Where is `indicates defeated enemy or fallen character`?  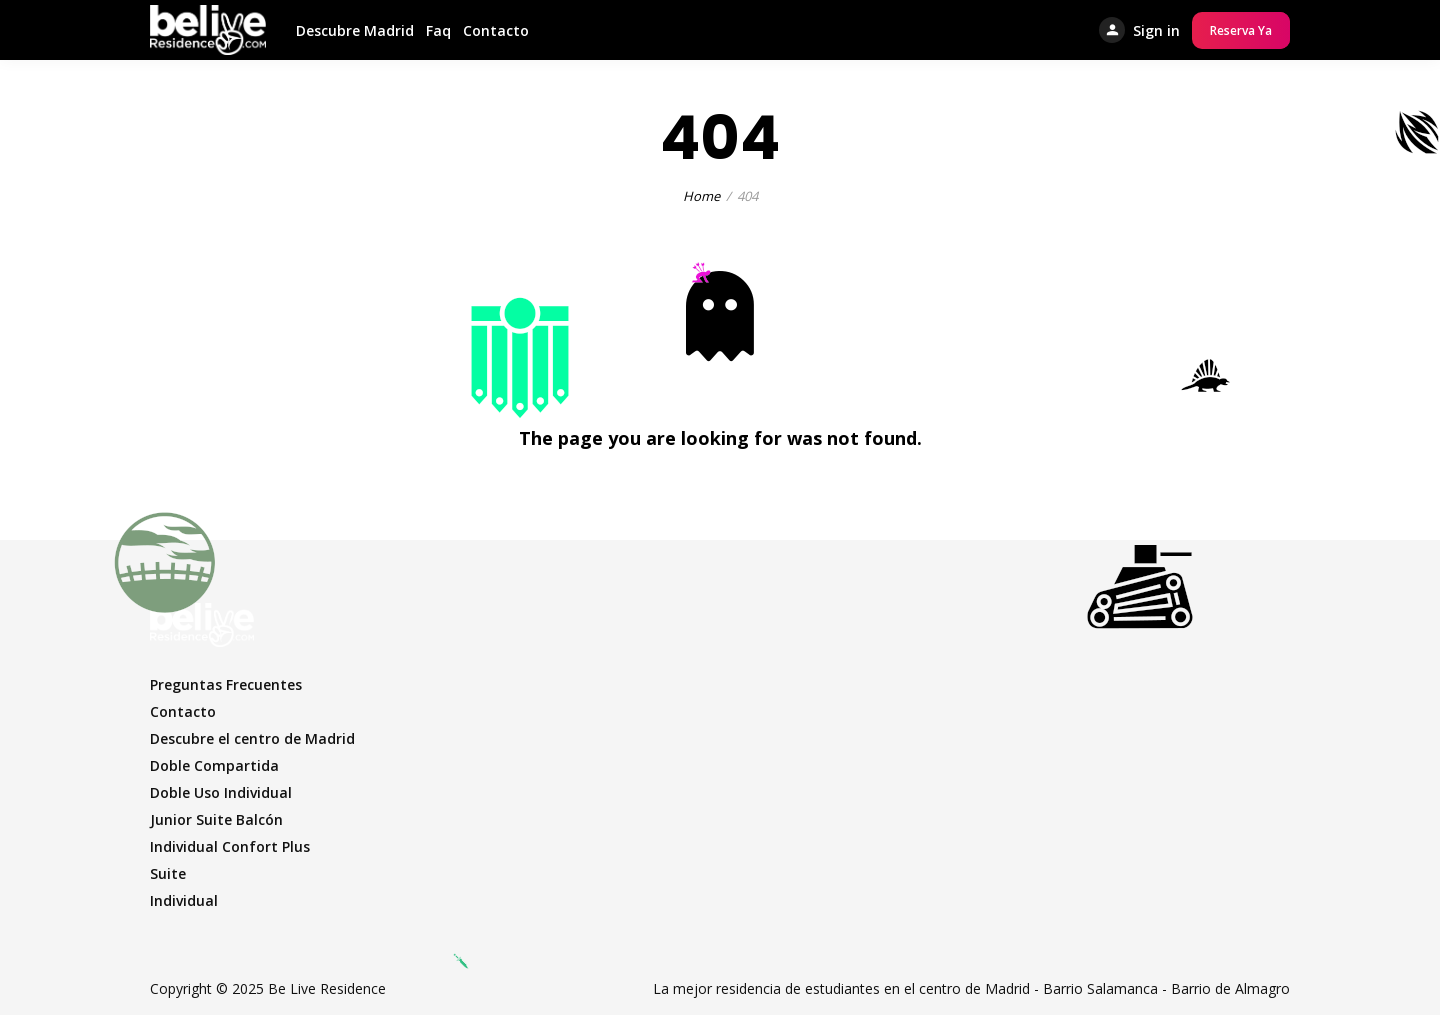 indicates defeated enemy or fallen character is located at coordinates (701, 272).